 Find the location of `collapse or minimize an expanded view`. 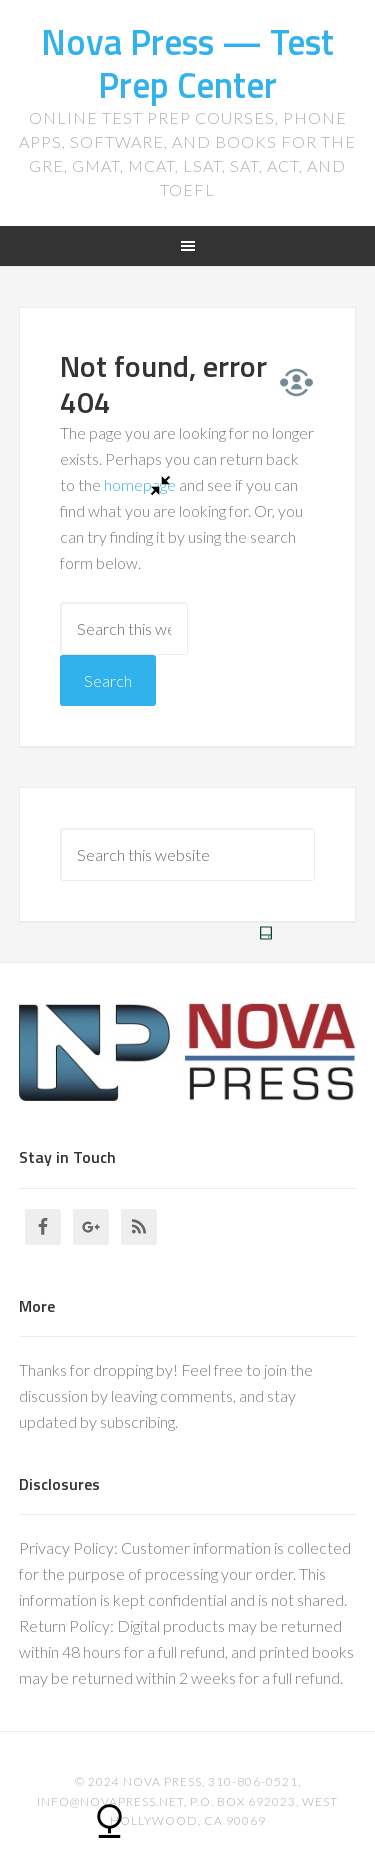

collapse or minimize an expanded view is located at coordinates (160, 485).